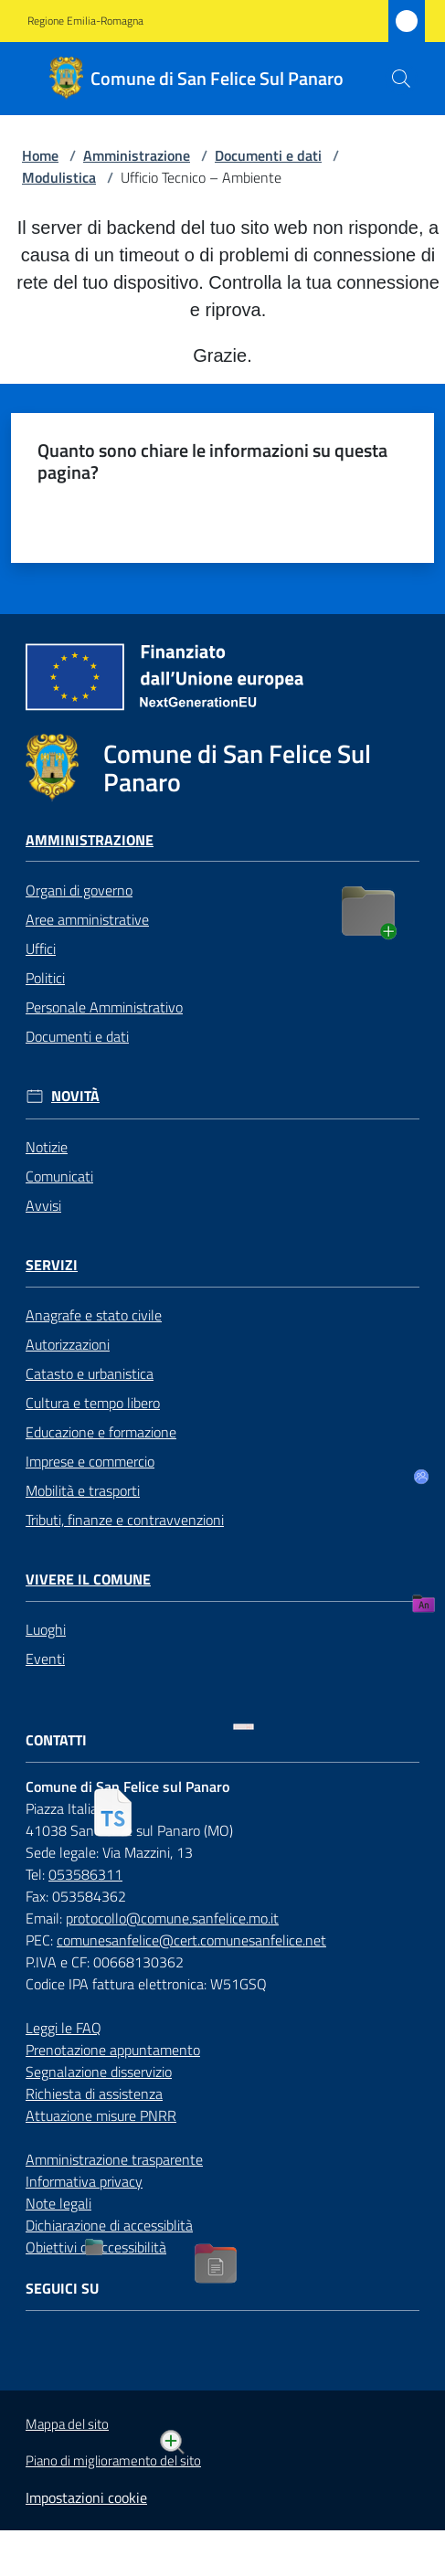  Describe the element at coordinates (368, 911) in the screenshot. I see `create a new folder` at that location.